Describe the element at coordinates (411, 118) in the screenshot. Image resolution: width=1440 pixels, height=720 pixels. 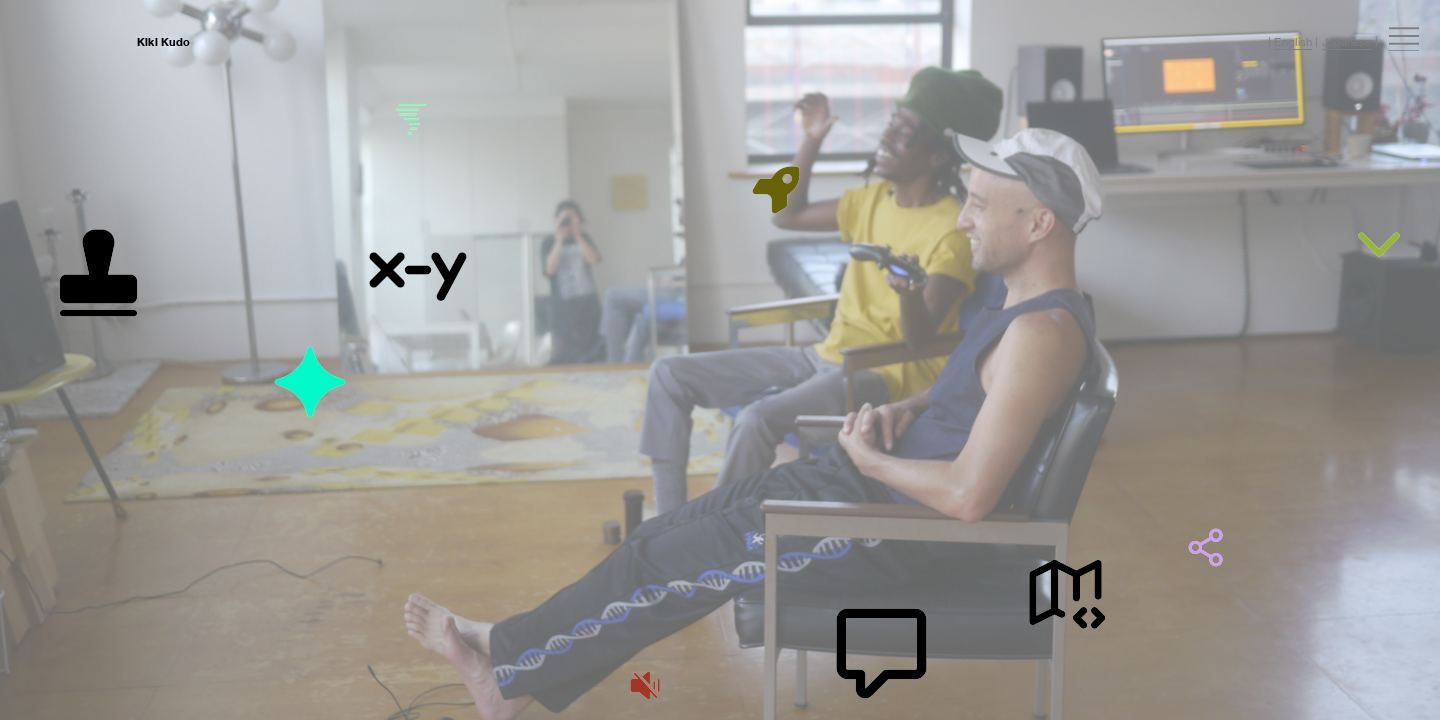
I see `indicates severe weather alert or tornado warning` at that location.